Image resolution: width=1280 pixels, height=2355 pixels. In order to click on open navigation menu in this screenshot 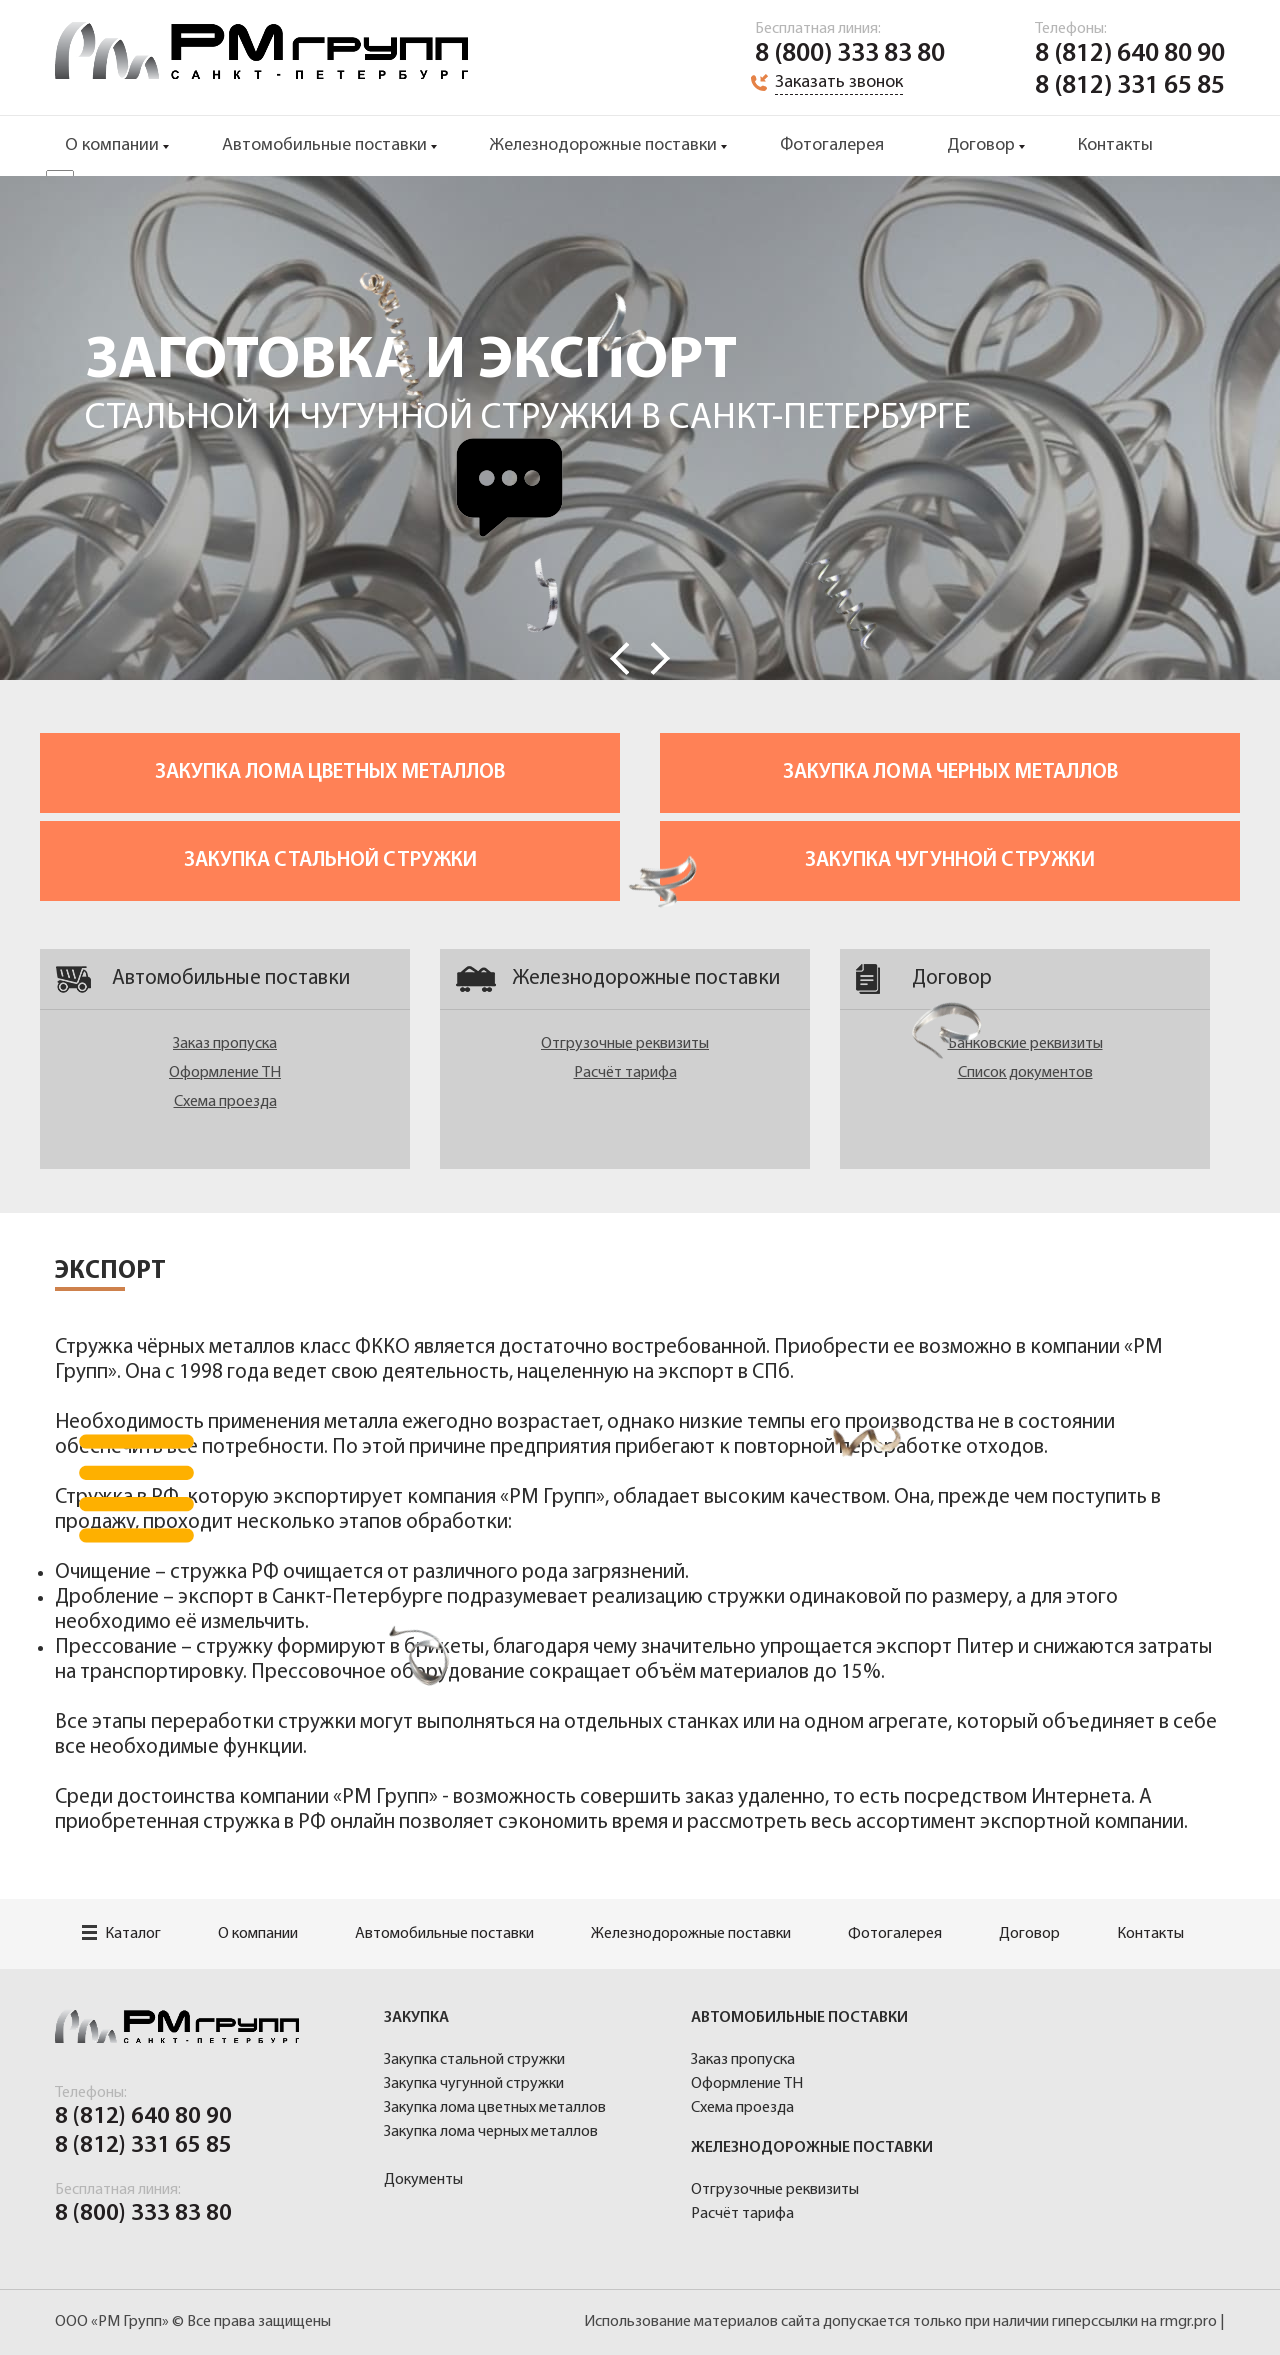, I will do `click(136, 1488)`.